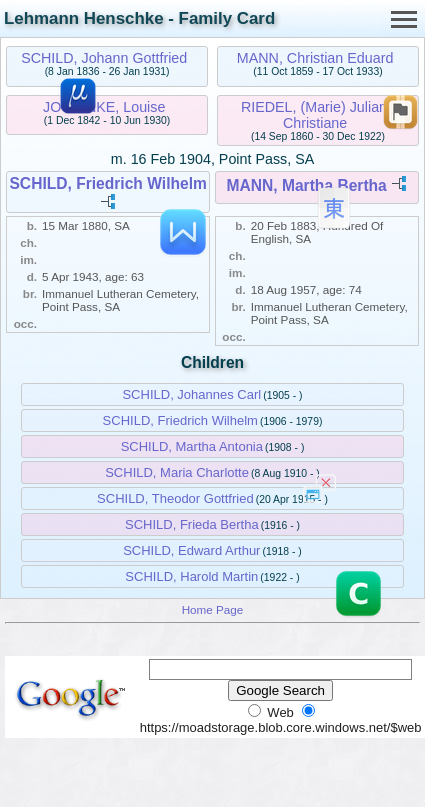  Describe the element at coordinates (334, 208) in the screenshot. I see `launch the GNOME Mahjongg game` at that location.